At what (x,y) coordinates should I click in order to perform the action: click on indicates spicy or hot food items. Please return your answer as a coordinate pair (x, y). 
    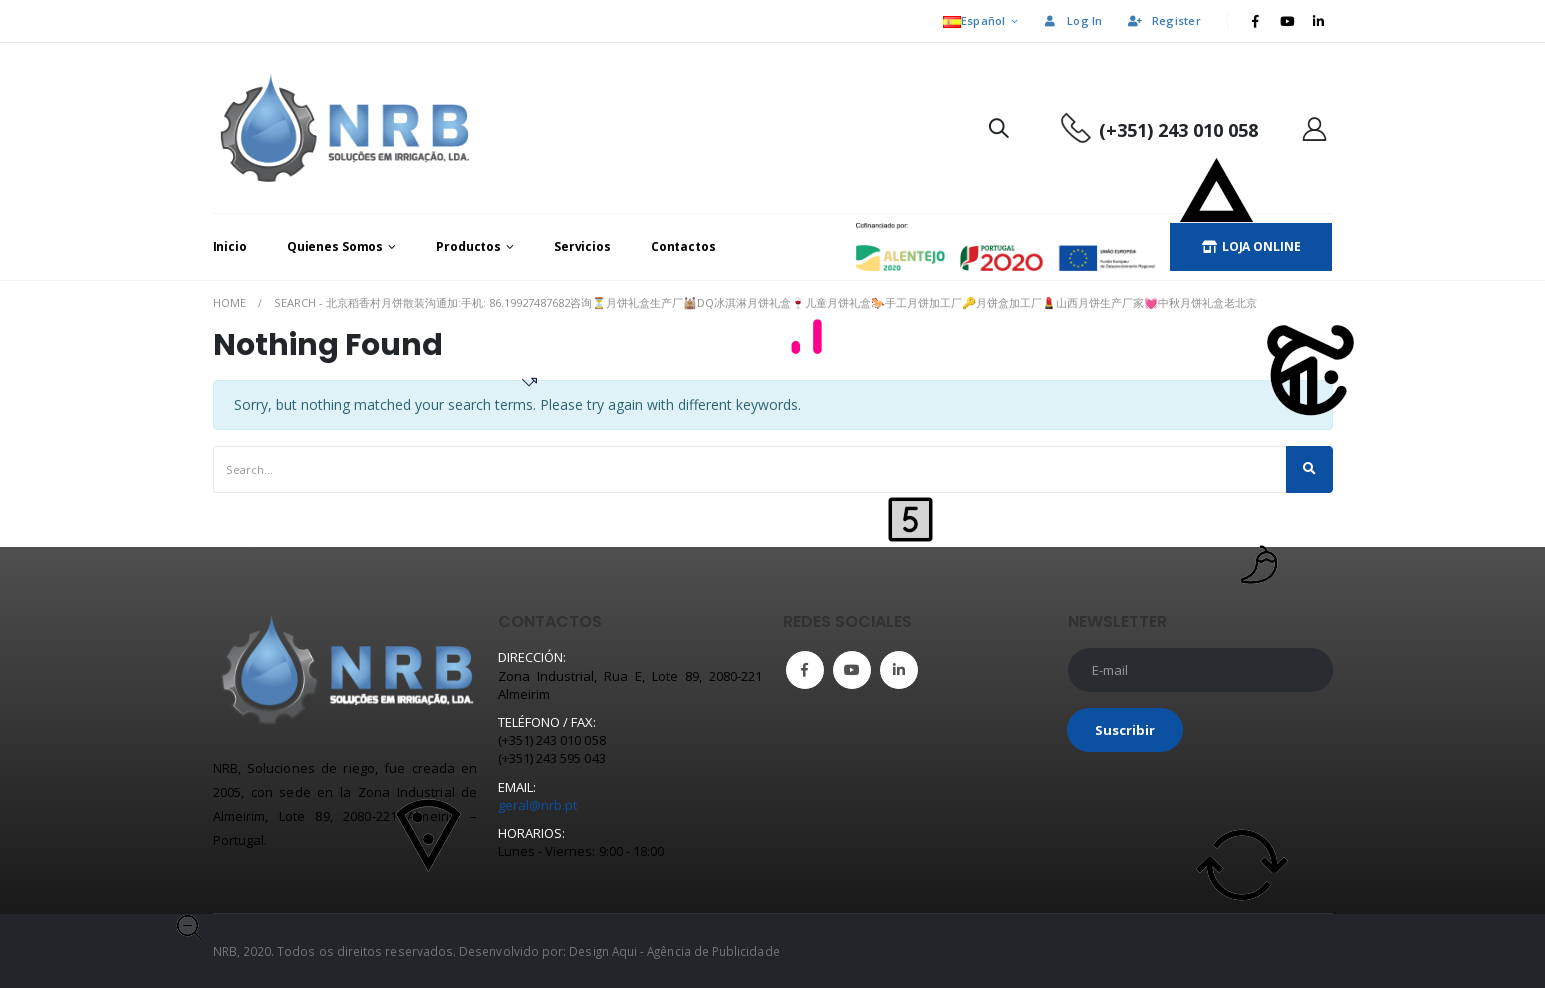
    Looking at the image, I should click on (1261, 566).